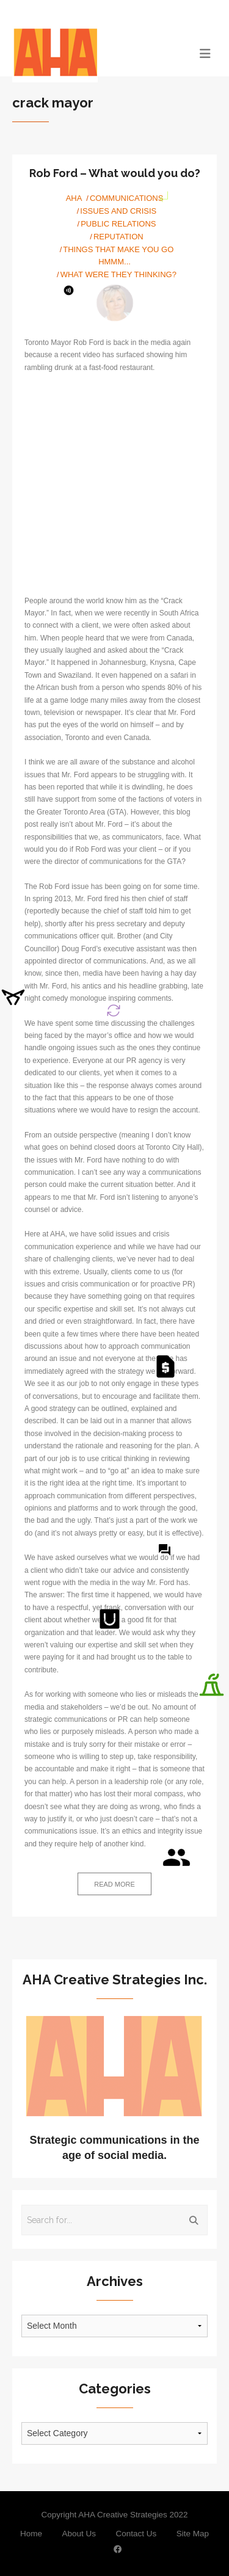  What do you see at coordinates (164, 197) in the screenshot?
I see `go back to previous line or section` at bounding box center [164, 197].